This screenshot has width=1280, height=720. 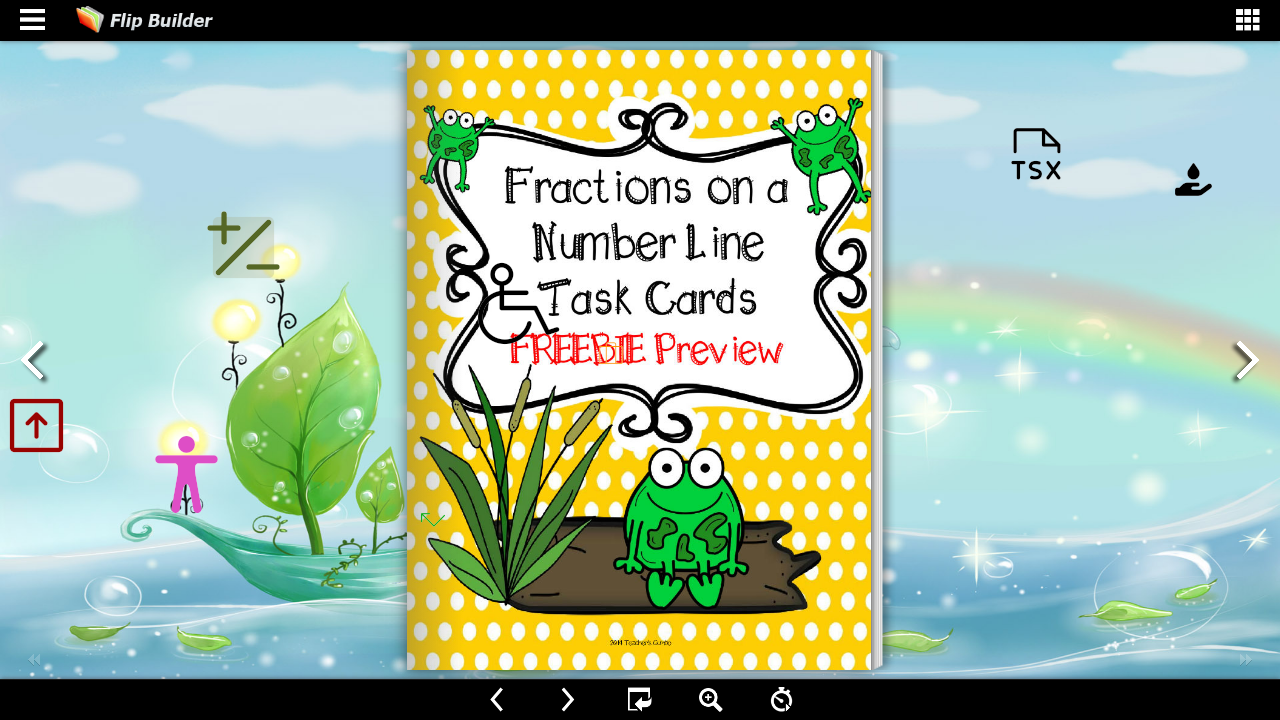 I want to click on go back or return to previous screen, so click(x=433, y=519).